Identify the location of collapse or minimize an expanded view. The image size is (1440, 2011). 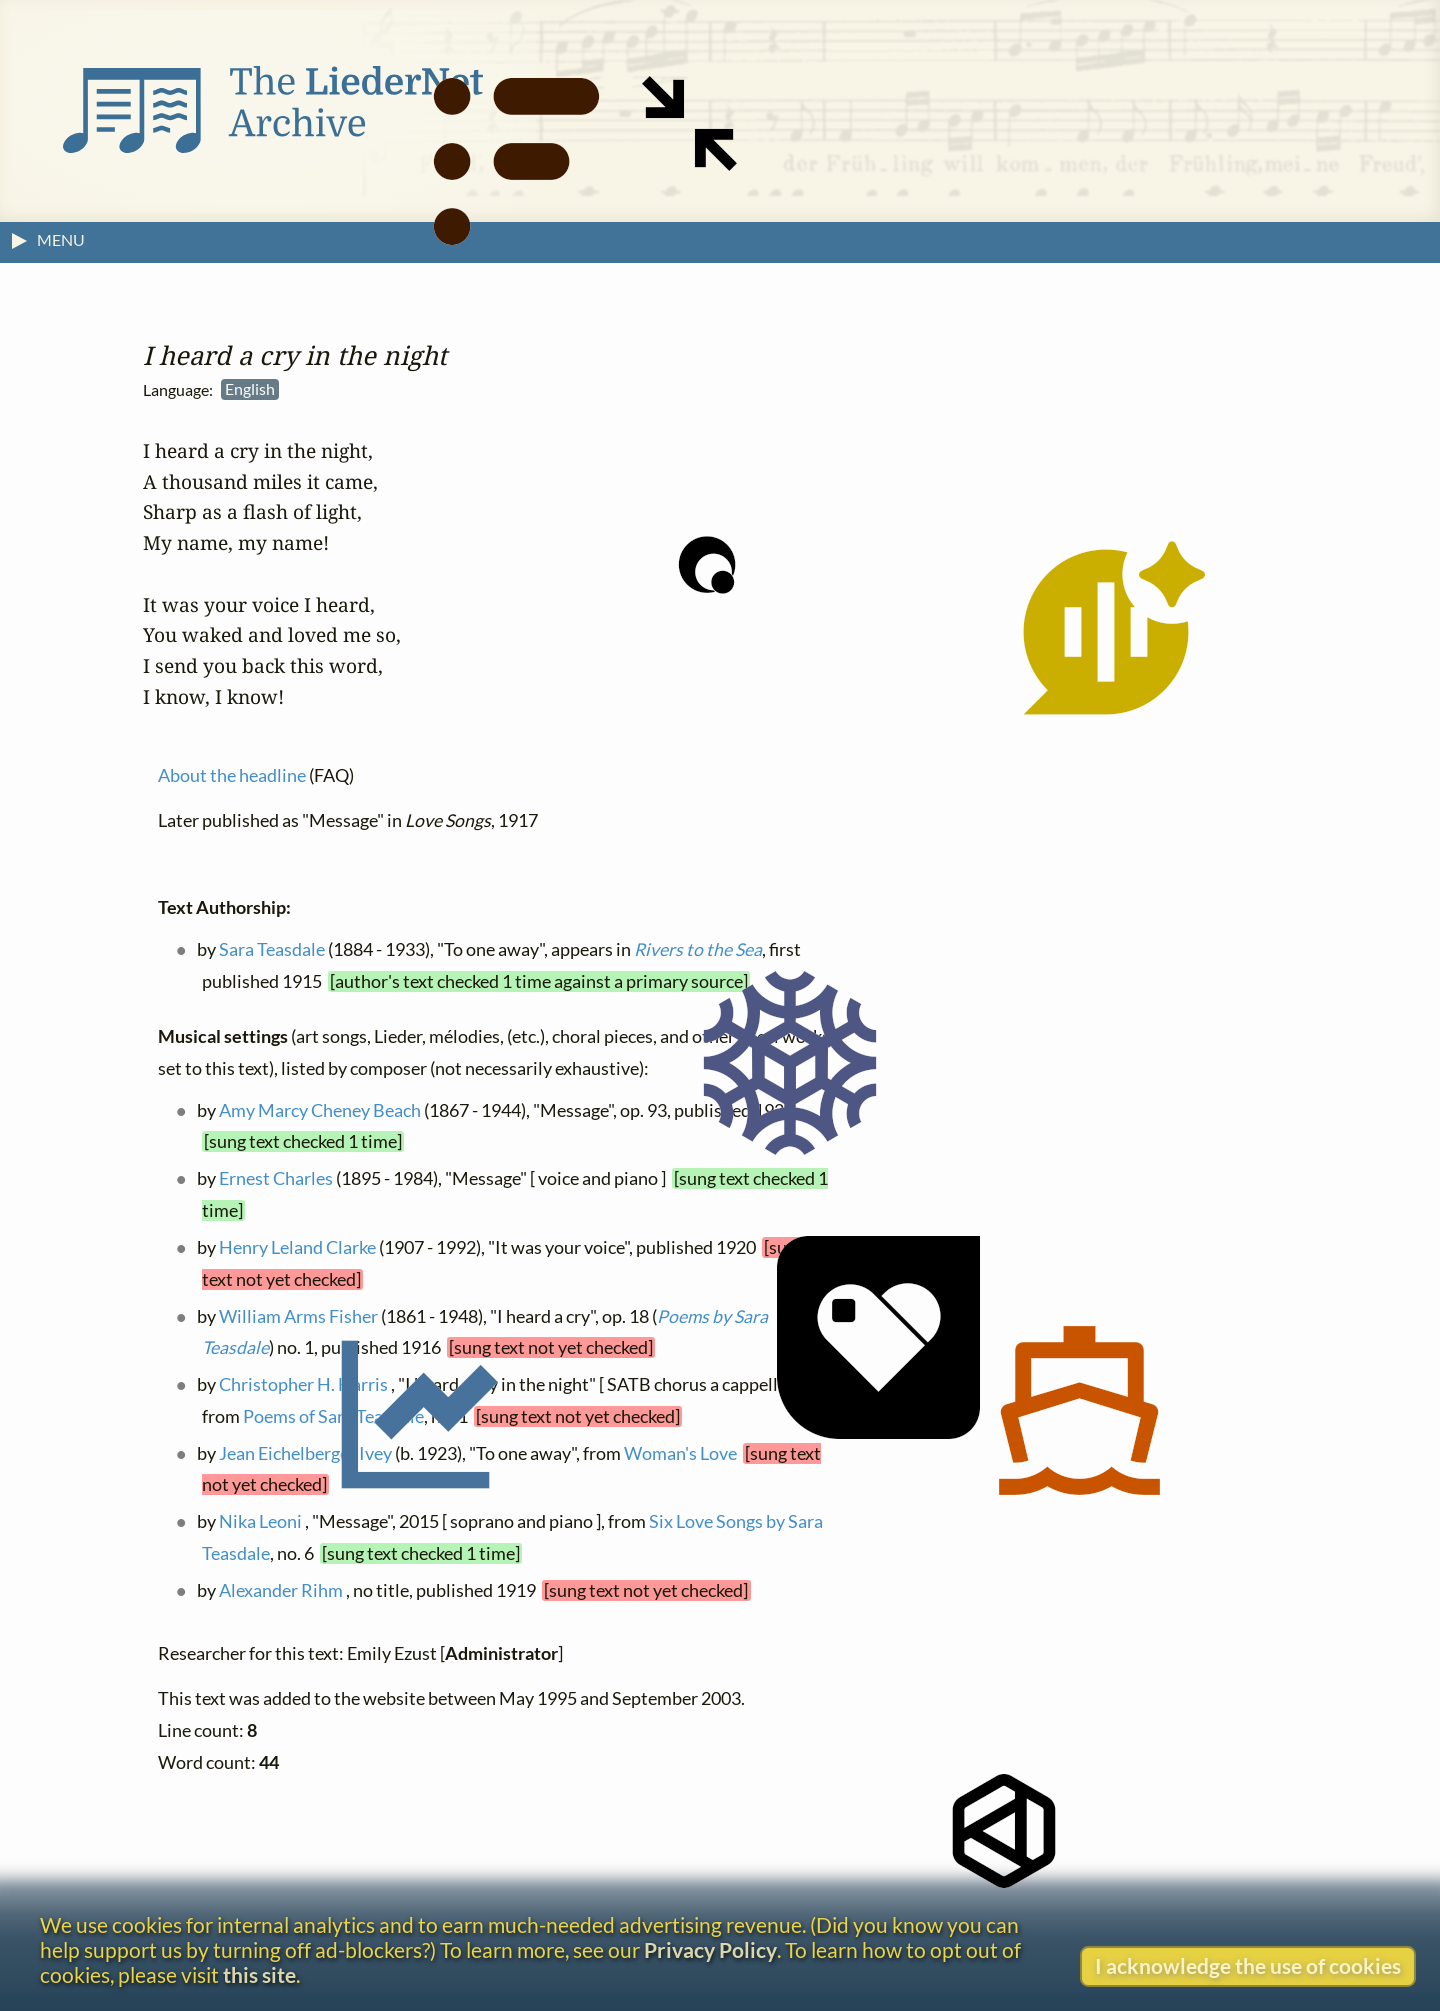
(689, 123).